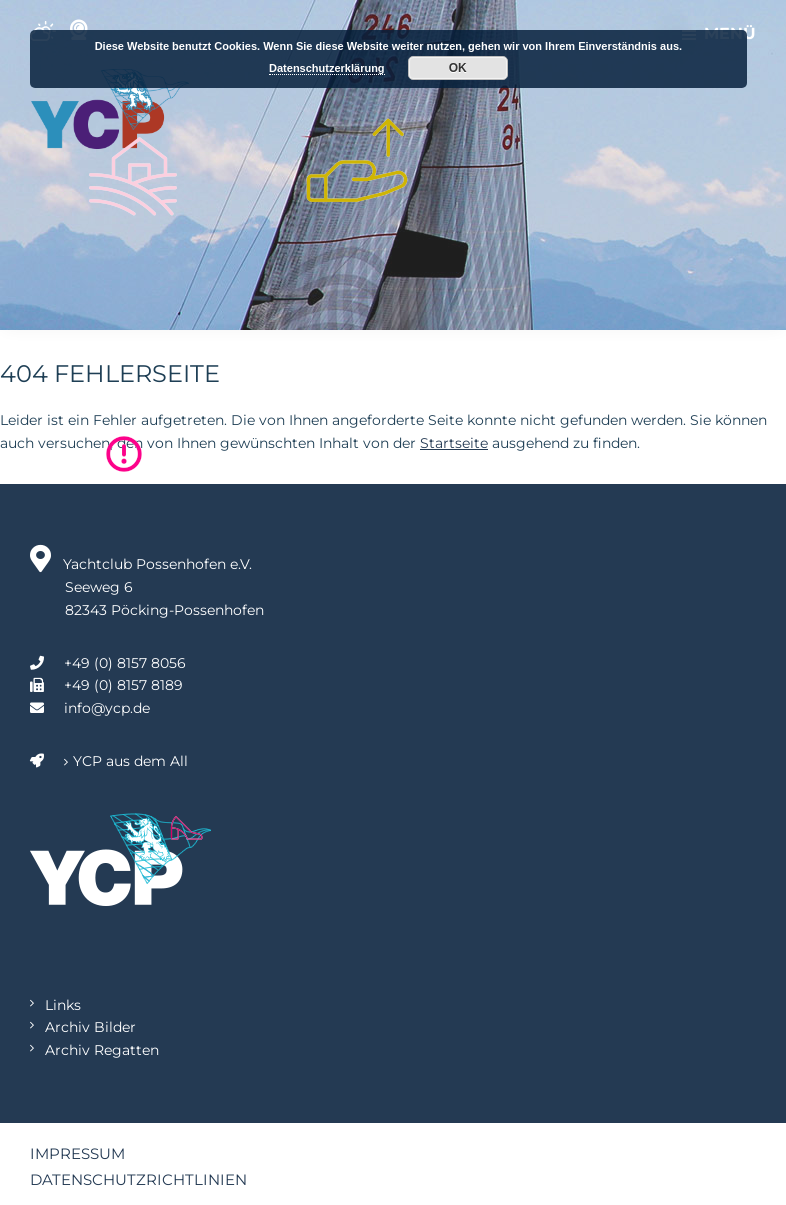 The width and height of the screenshot is (786, 1205). What do you see at coordinates (360, 165) in the screenshot?
I see `upload or share content manually` at bounding box center [360, 165].